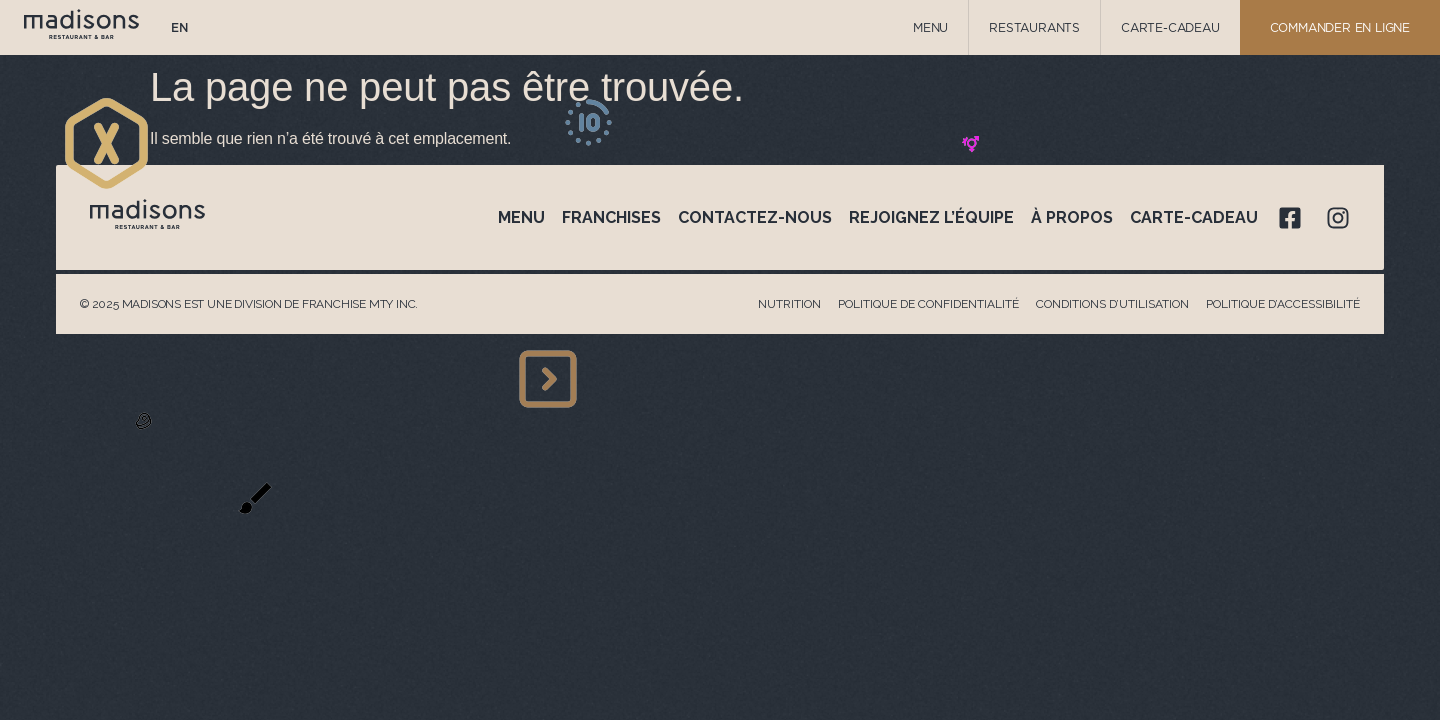  I want to click on access drawing or painting tools, so click(255, 498).